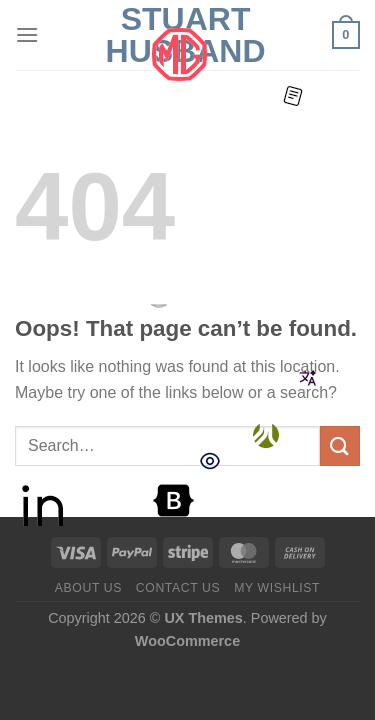 The height and width of the screenshot is (720, 375). I want to click on connect with LinkedIn, so click(42, 505).